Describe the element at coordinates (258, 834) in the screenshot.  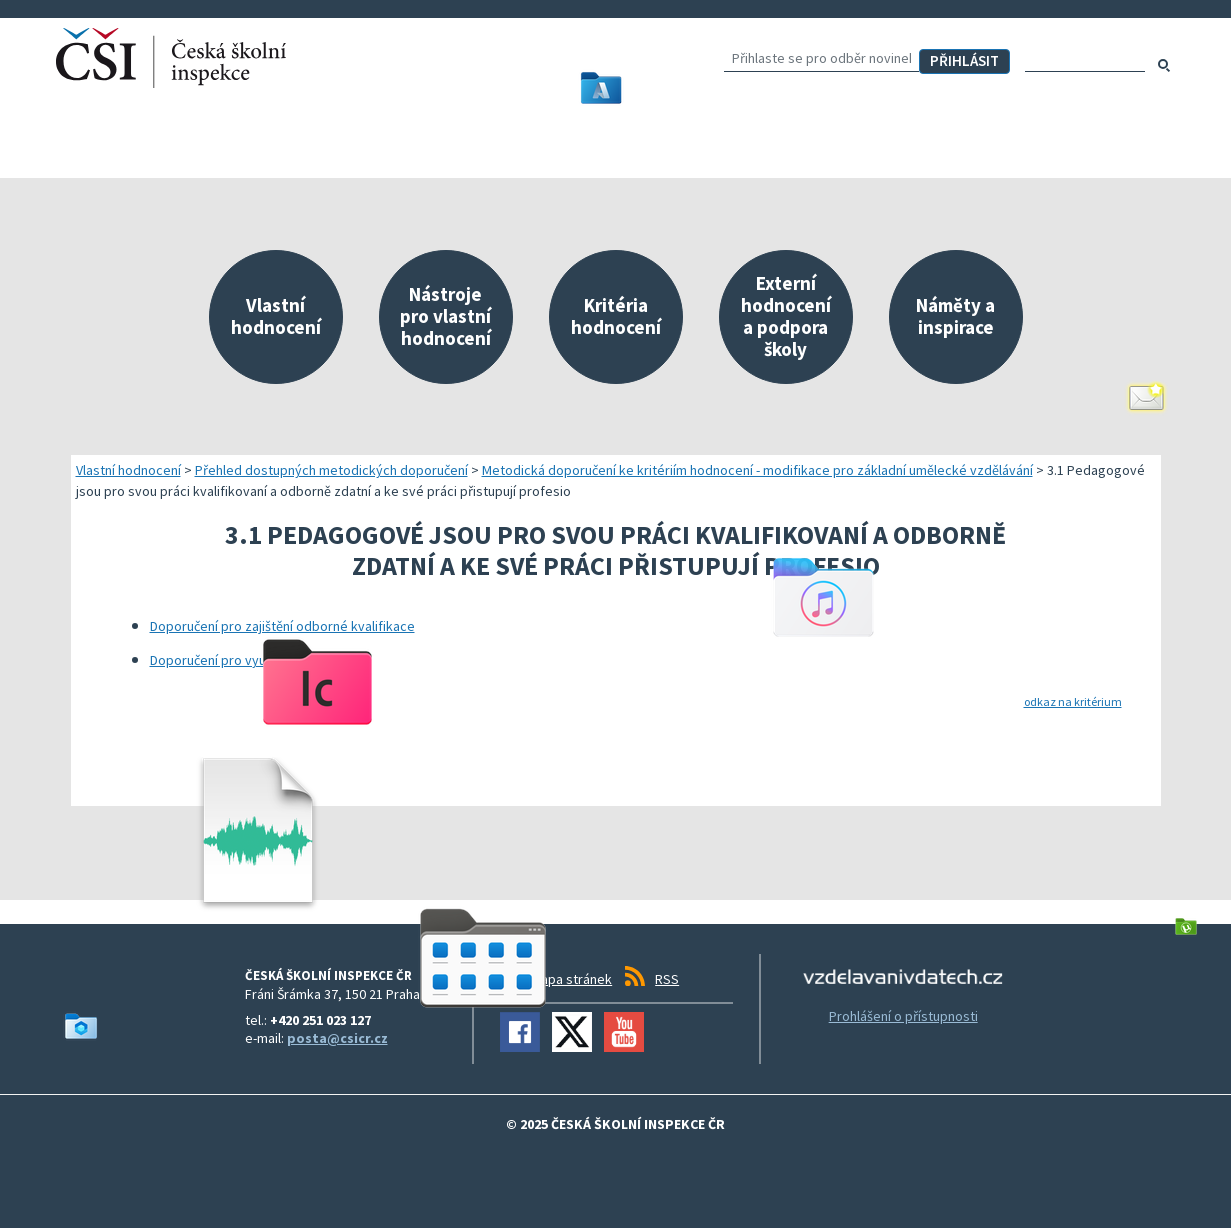
I see `audio file thumbnail in media browser` at that location.